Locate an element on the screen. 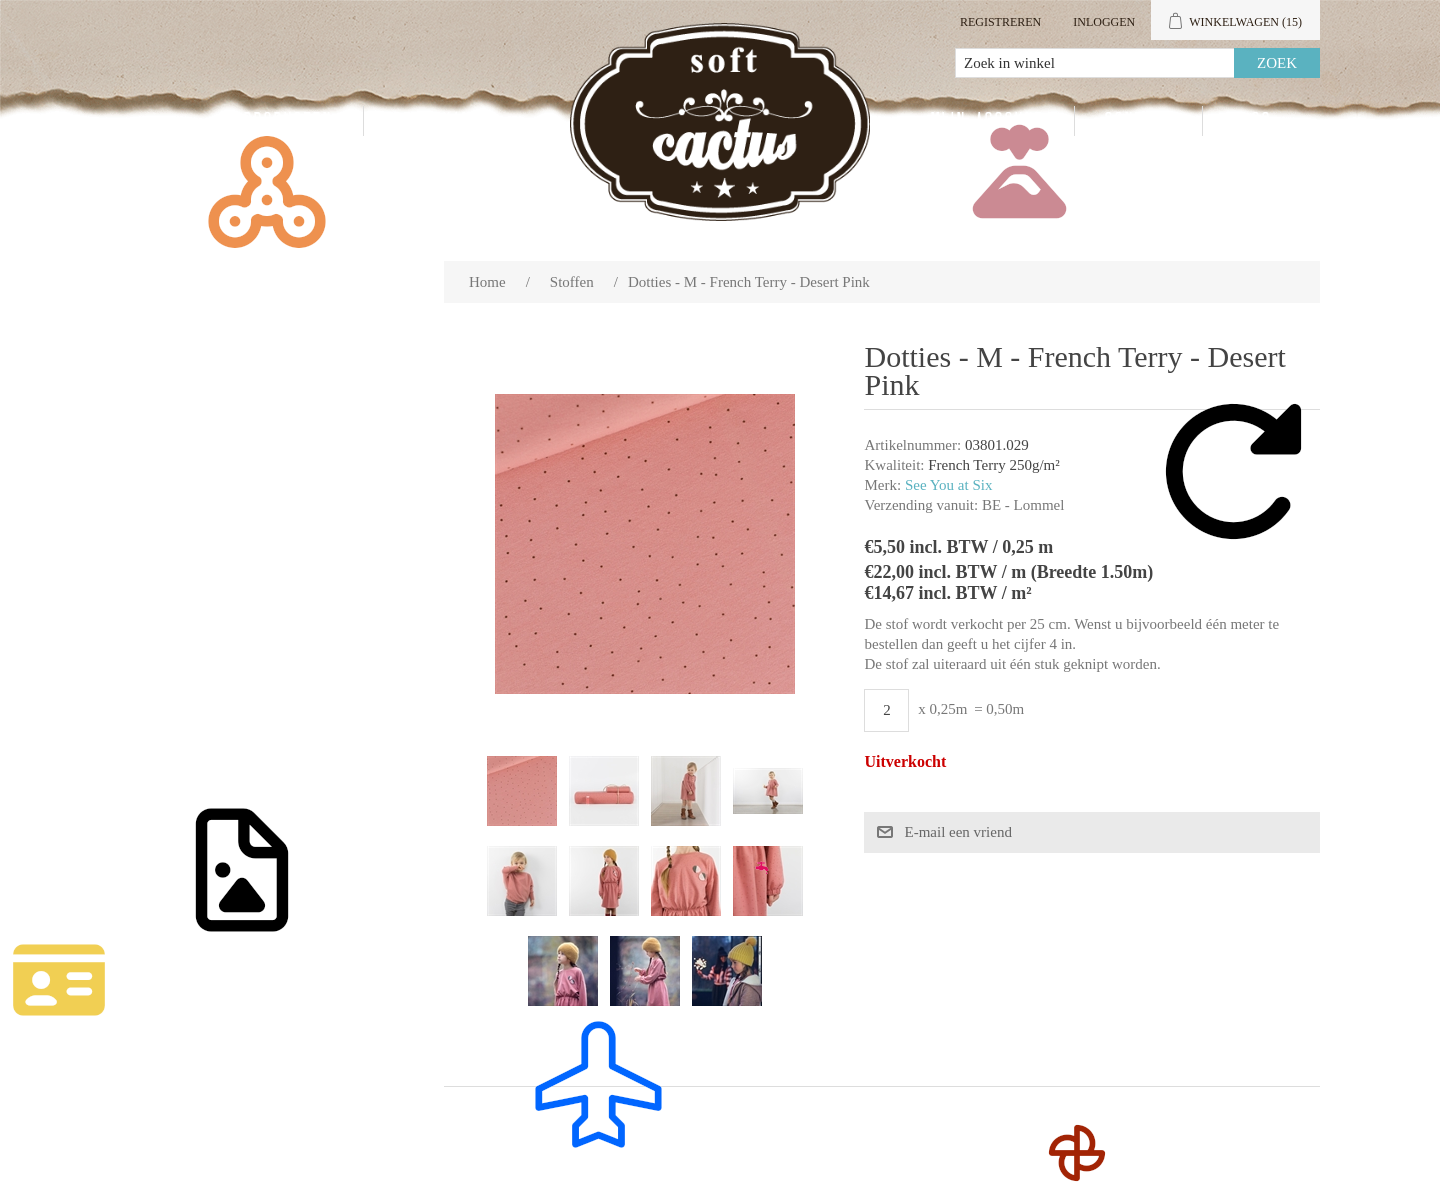  indicates loading or processing in progress is located at coordinates (267, 200).